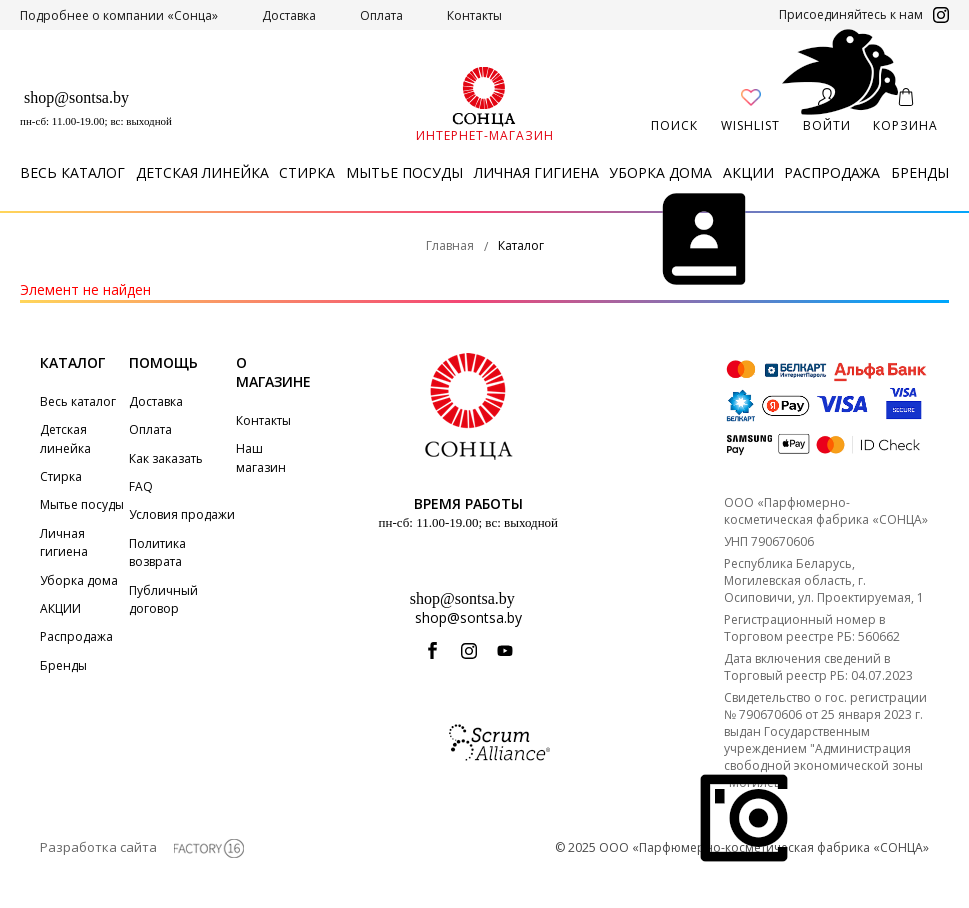 This screenshot has width=969, height=908. I want to click on bevy game engine logo, so click(840, 72).